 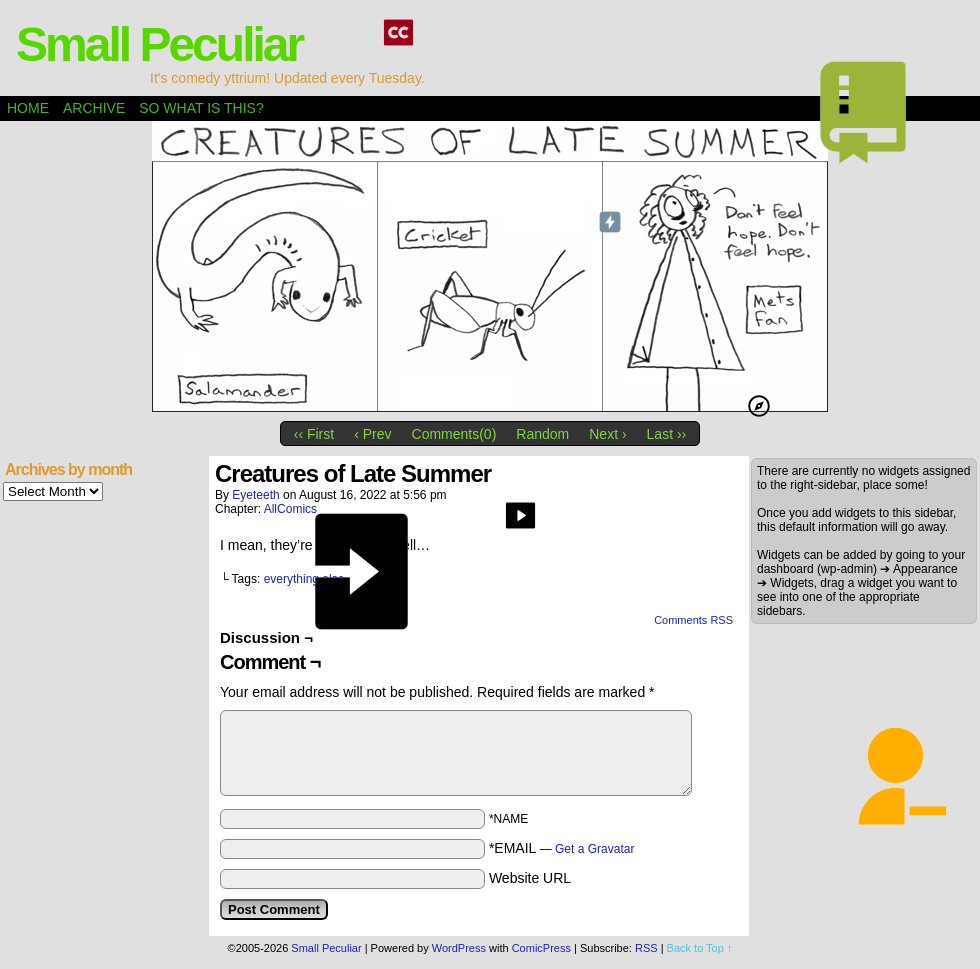 What do you see at coordinates (610, 222) in the screenshot?
I see `access AED or defibrillator location information` at bounding box center [610, 222].